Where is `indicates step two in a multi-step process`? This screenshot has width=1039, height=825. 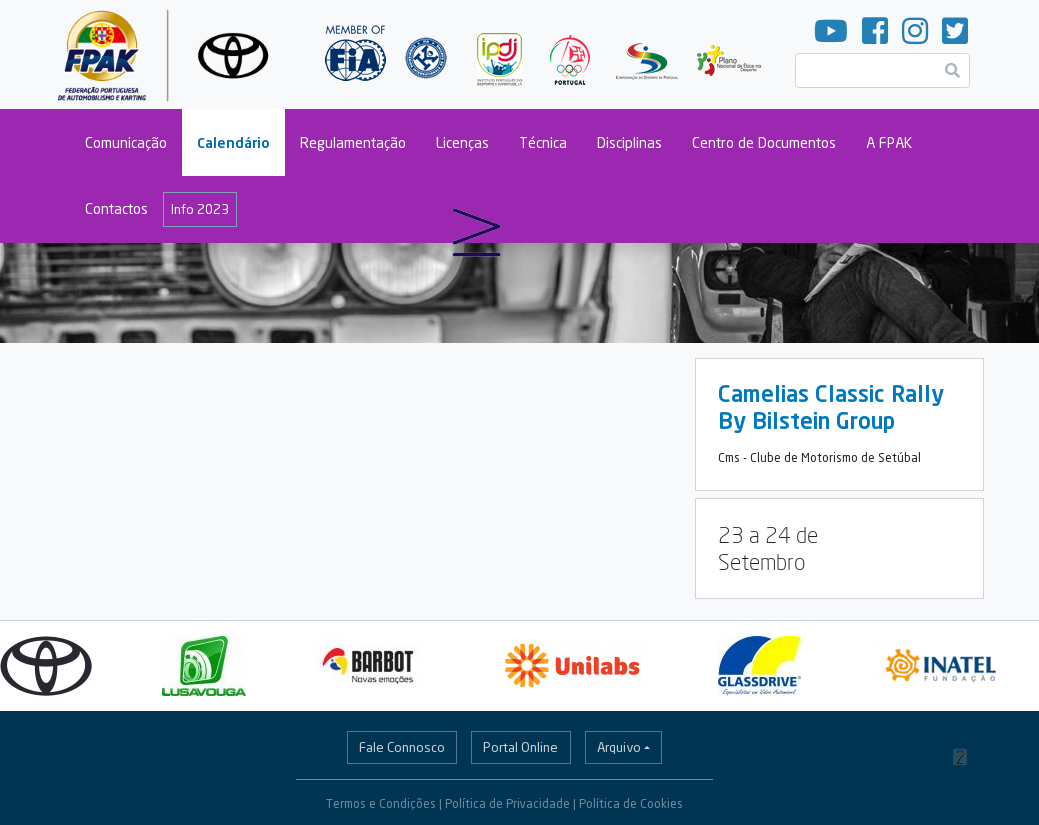 indicates step two in a multi-step process is located at coordinates (960, 757).